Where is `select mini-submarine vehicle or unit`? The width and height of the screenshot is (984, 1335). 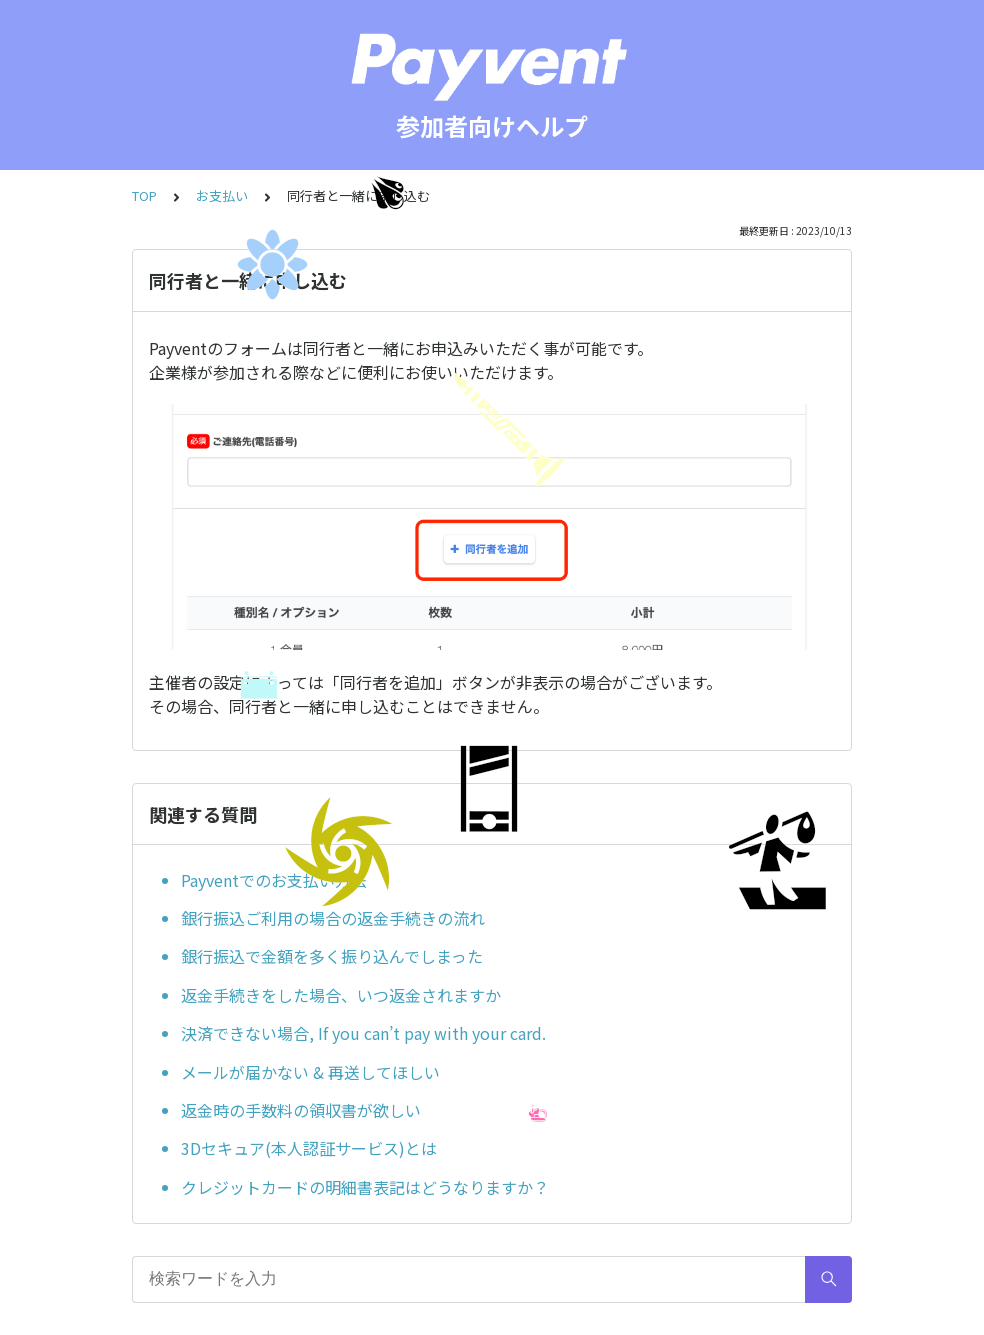 select mini-submarine vehicle or unit is located at coordinates (538, 1113).